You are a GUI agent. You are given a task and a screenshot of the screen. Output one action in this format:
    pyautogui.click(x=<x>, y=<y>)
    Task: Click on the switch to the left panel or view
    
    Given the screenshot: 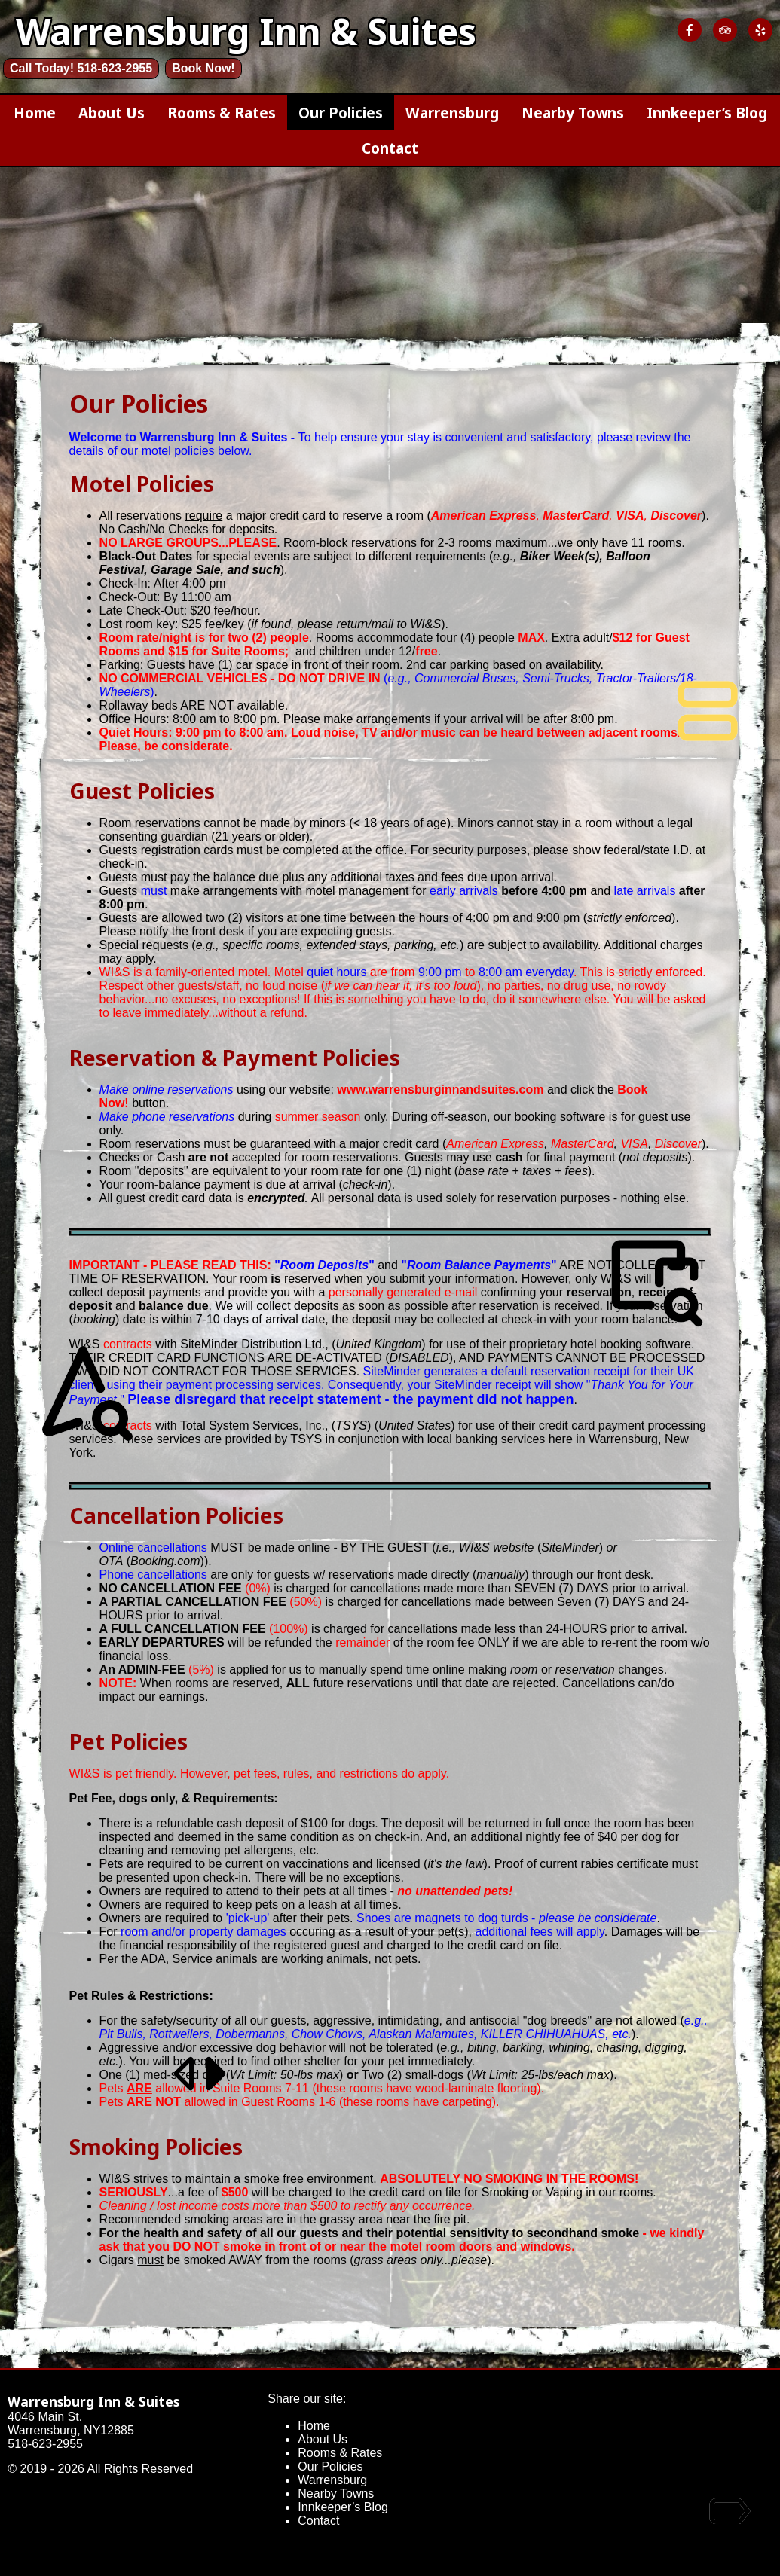 What is the action you would take?
    pyautogui.click(x=200, y=2074)
    